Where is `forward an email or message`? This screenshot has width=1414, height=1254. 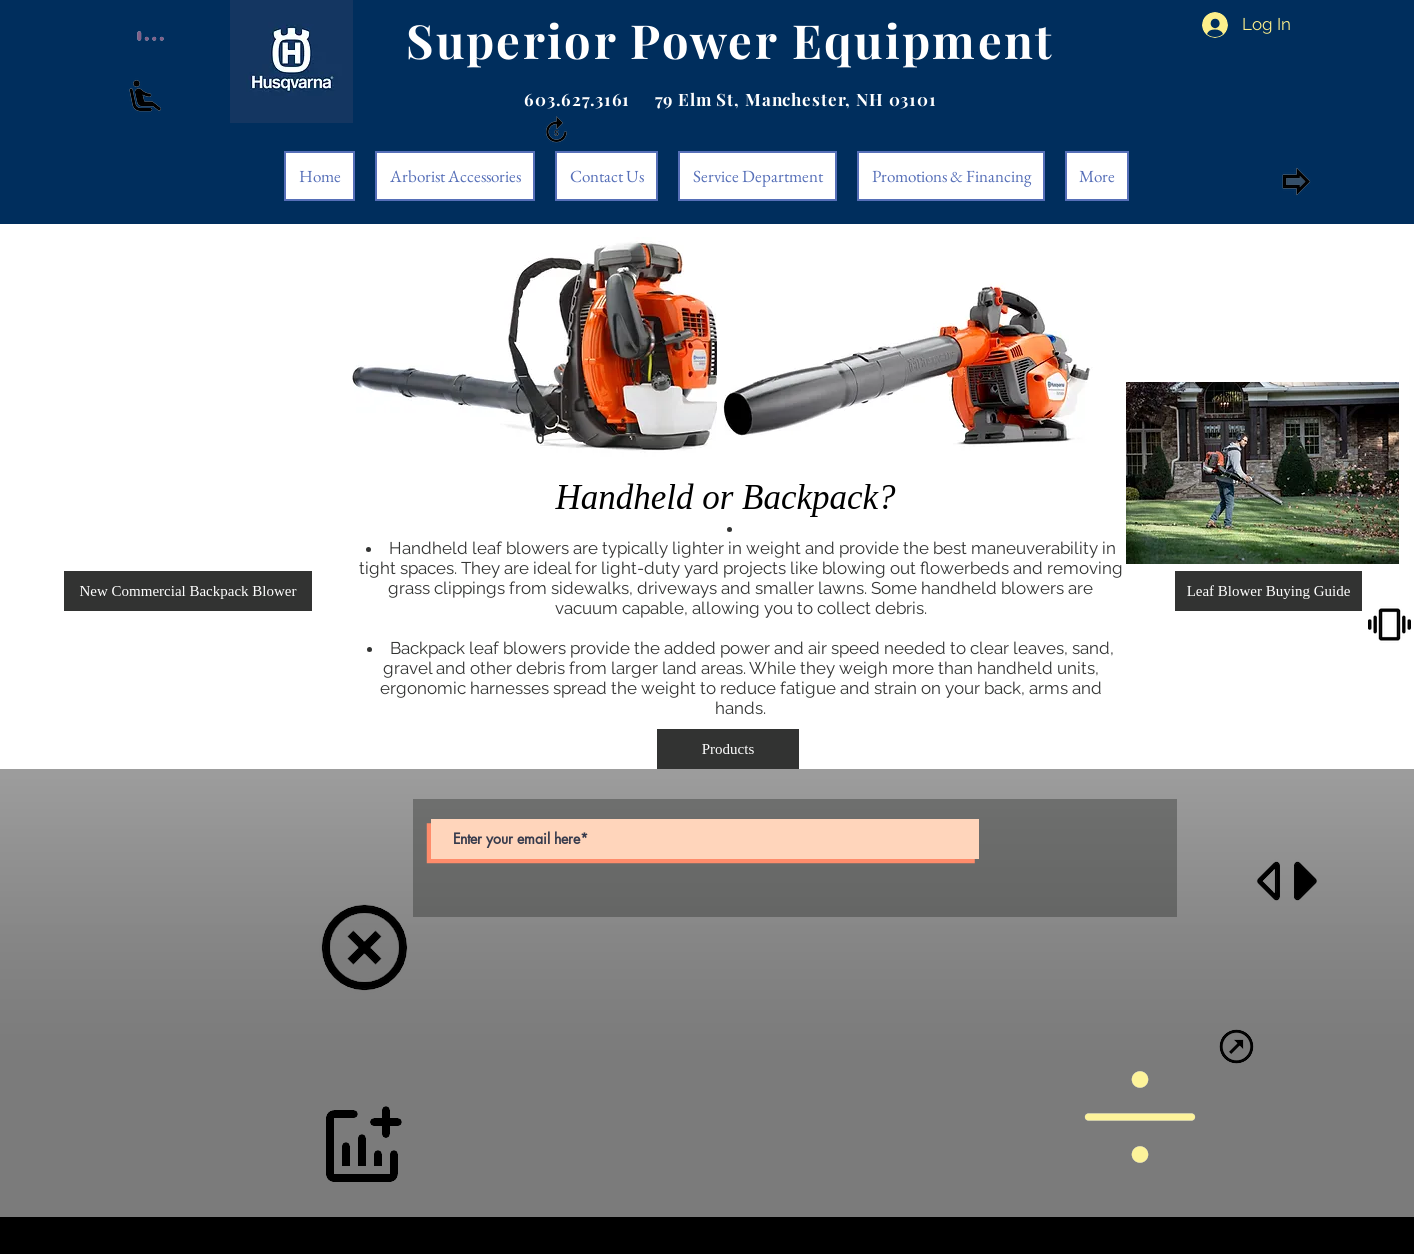
forward an email or message is located at coordinates (1296, 181).